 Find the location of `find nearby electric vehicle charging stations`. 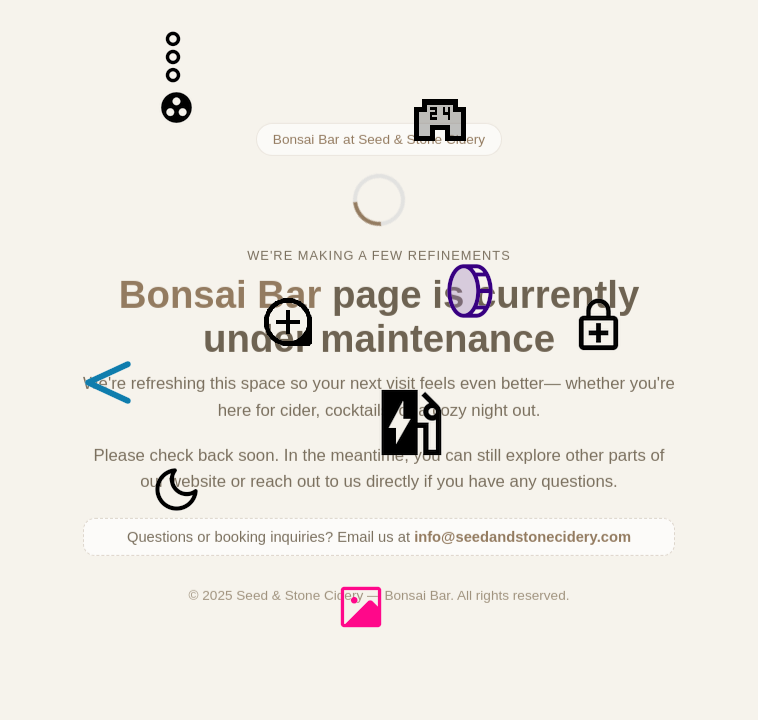

find nearby electric vehicle charging stations is located at coordinates (410, 422).